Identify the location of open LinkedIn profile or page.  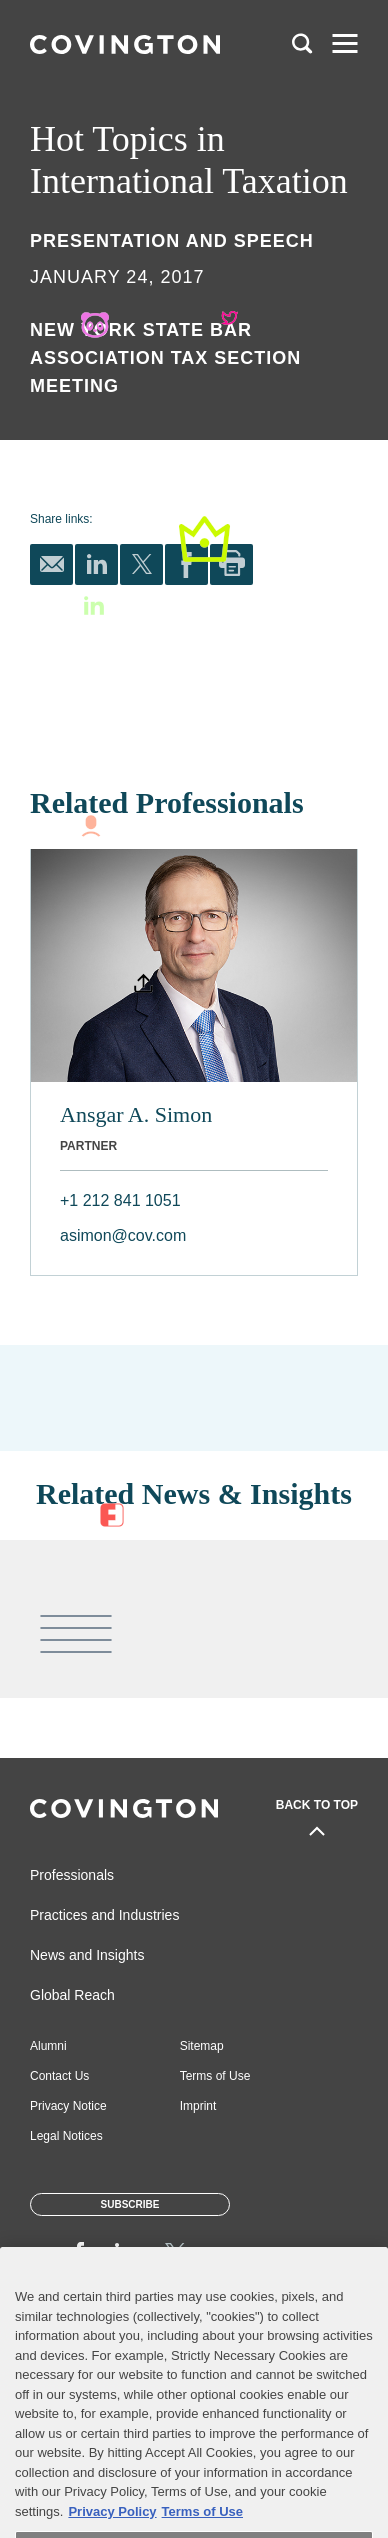
(93, 605).